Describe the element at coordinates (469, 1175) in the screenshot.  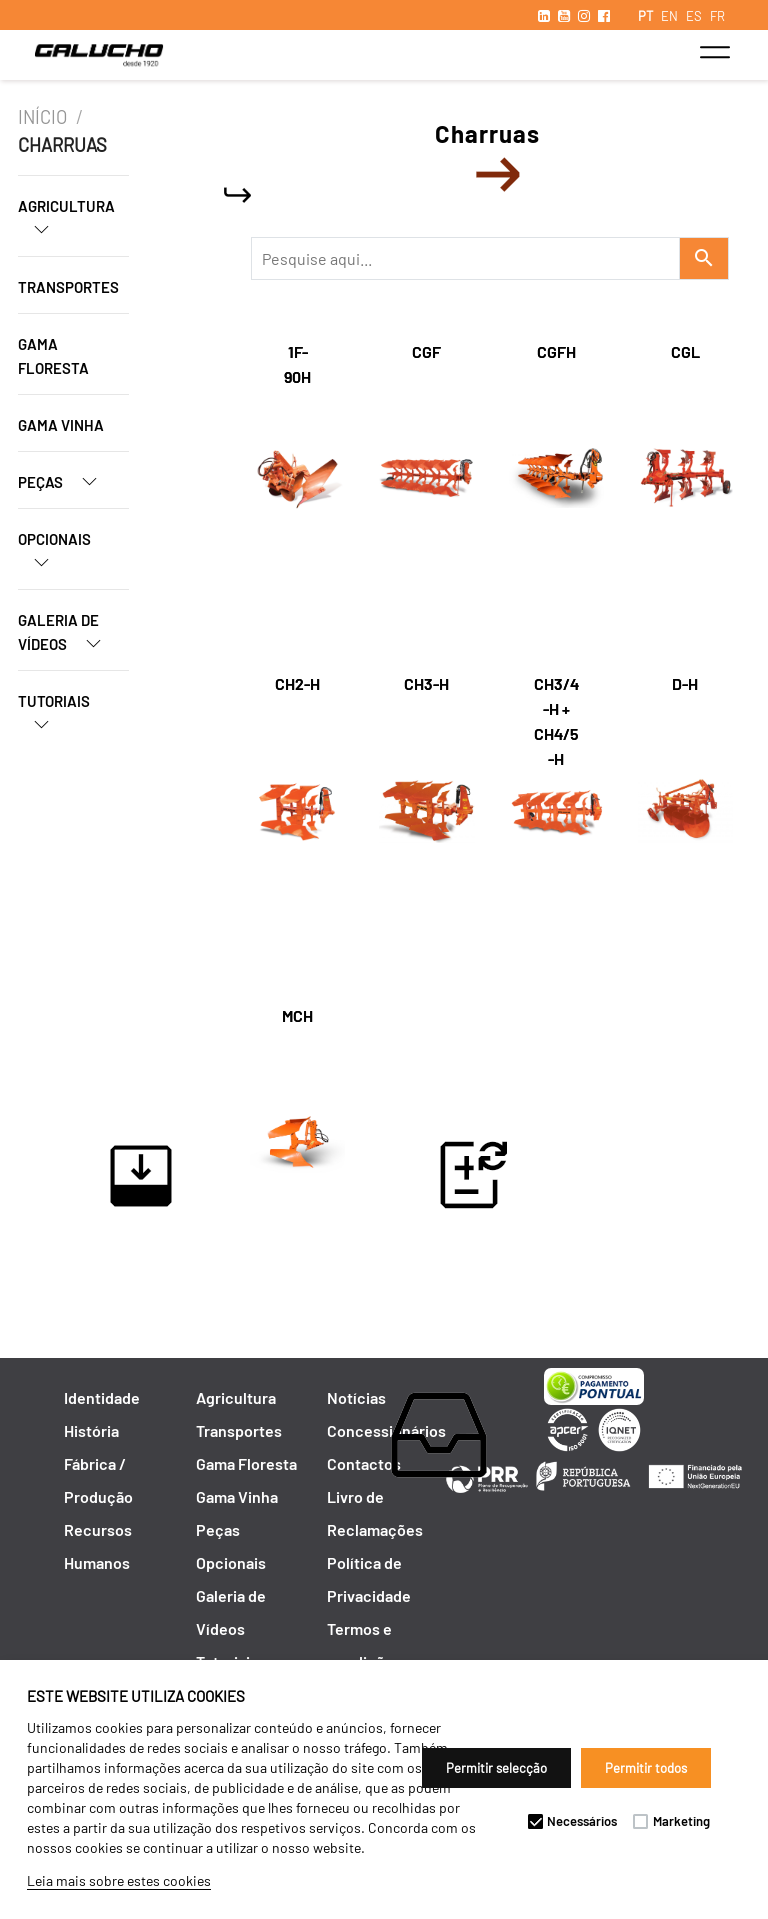
I see `sync or restore an editing session` at that location.